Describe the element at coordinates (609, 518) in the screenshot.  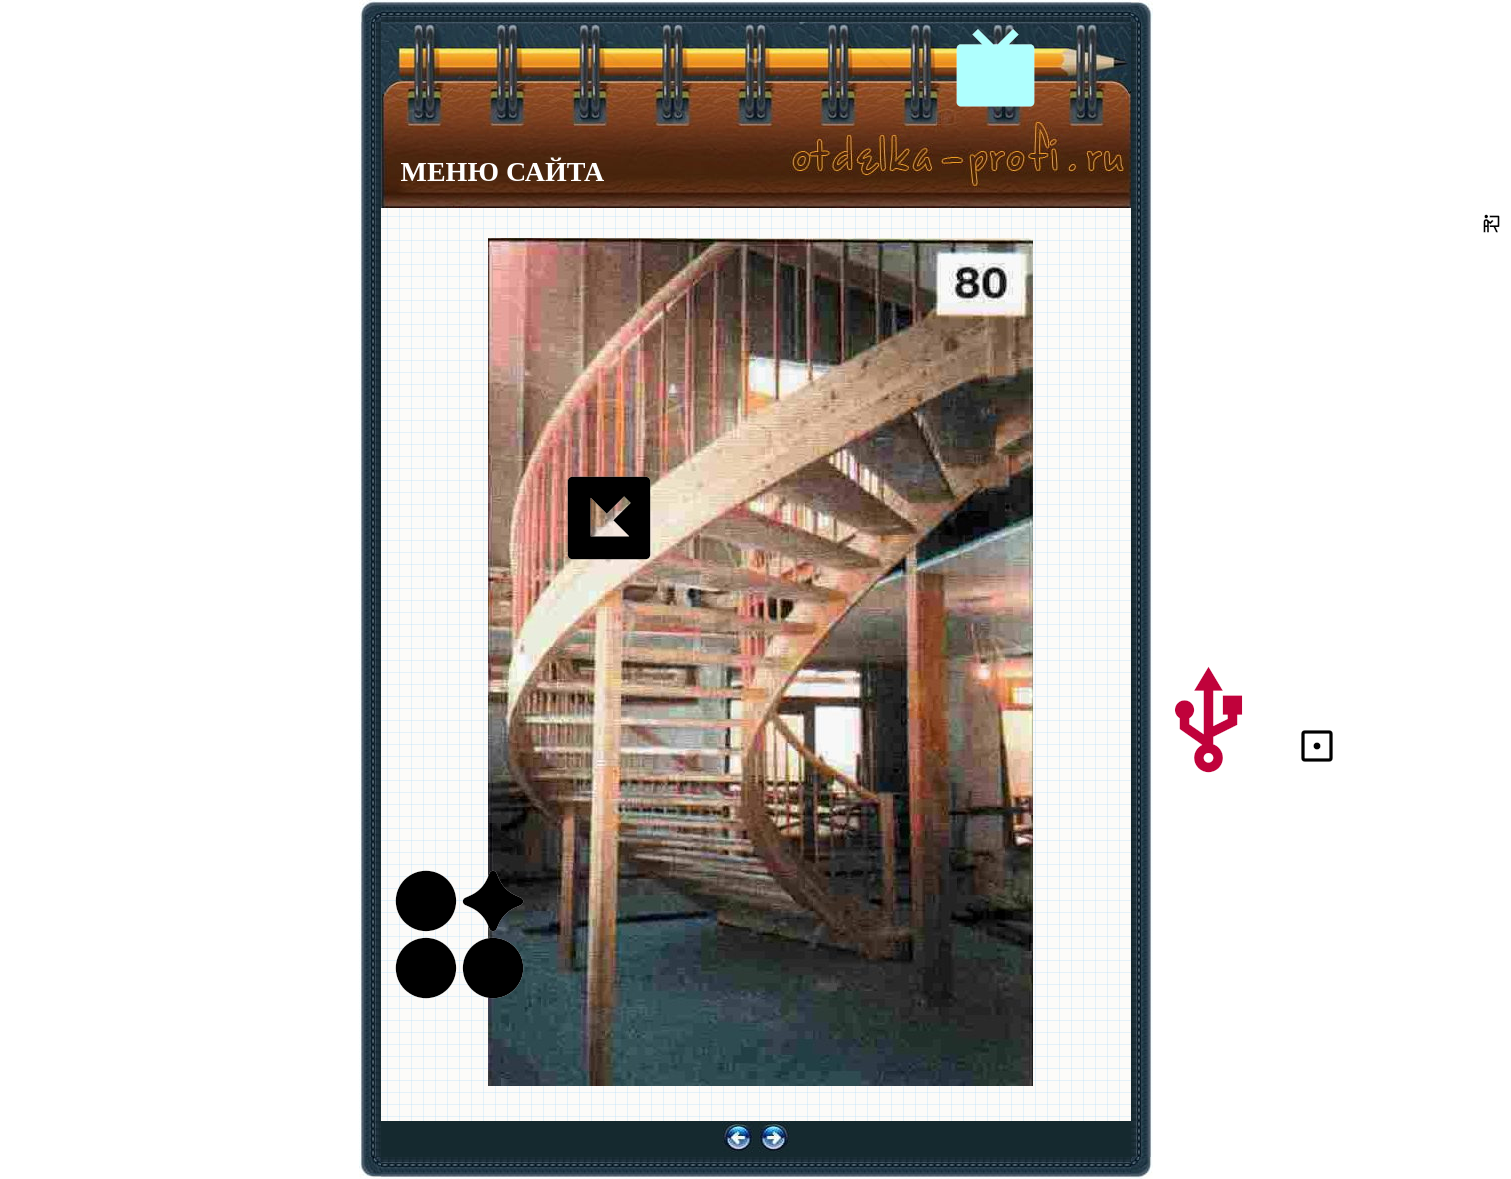
I see `navigate to previous or lower-level content` at that location.